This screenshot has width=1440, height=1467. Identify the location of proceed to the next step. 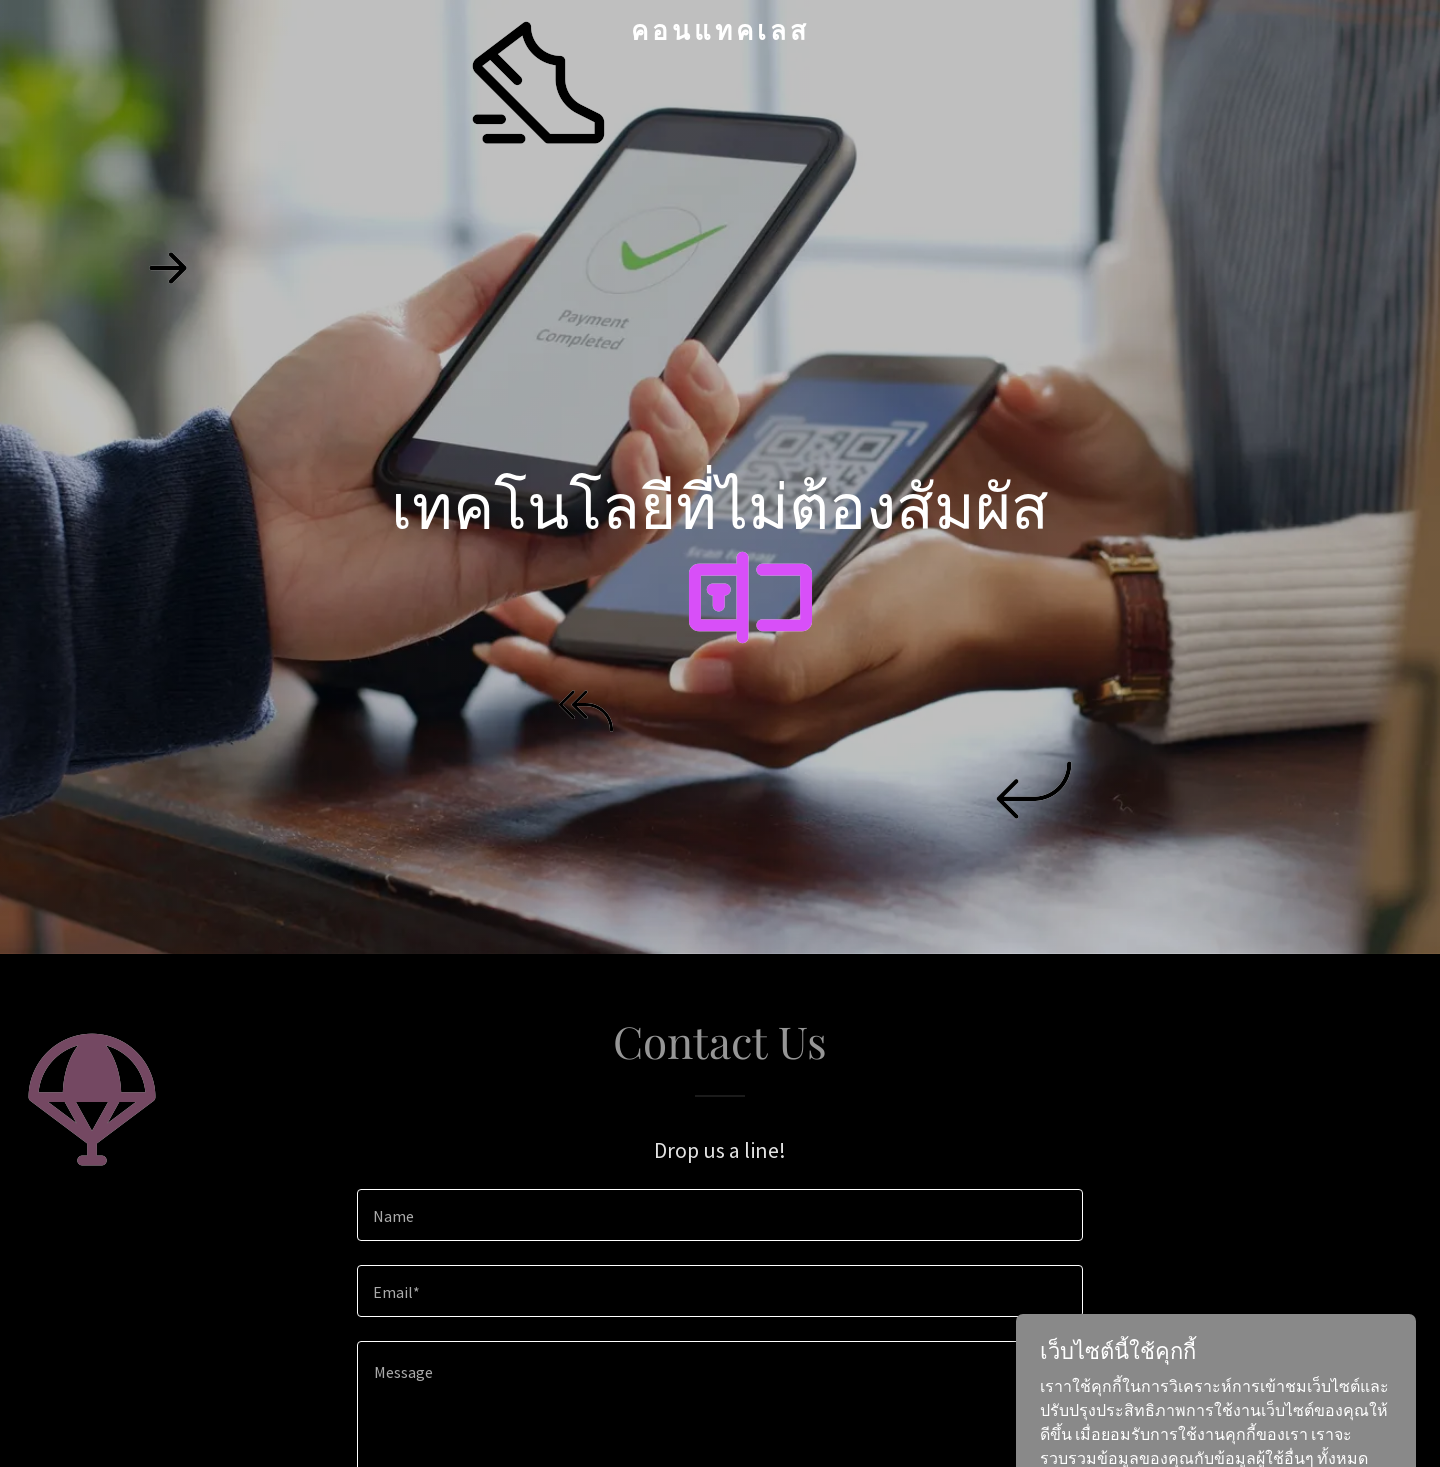
(168, 268).